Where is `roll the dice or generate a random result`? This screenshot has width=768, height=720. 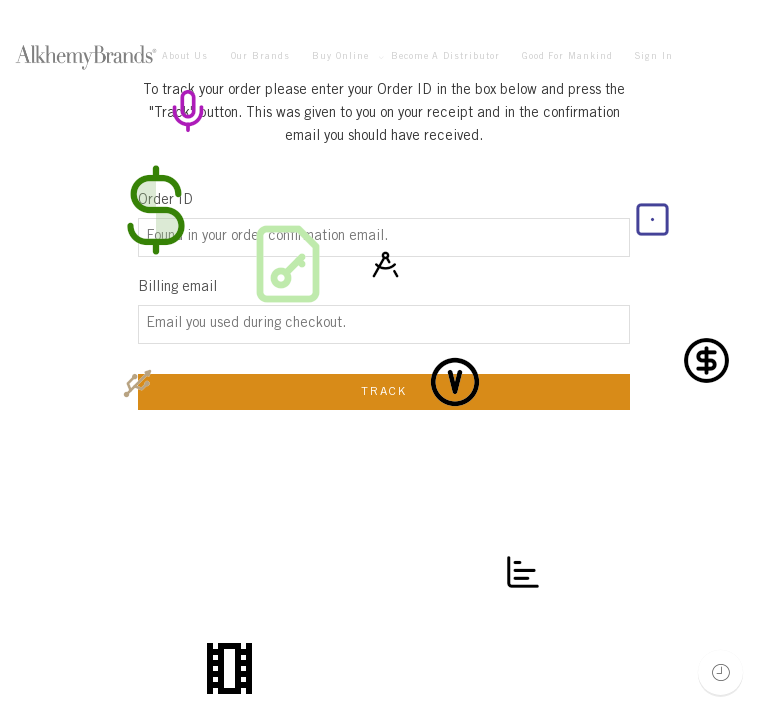 roll the dice or generate a random result is located at coordinates (652, 219).